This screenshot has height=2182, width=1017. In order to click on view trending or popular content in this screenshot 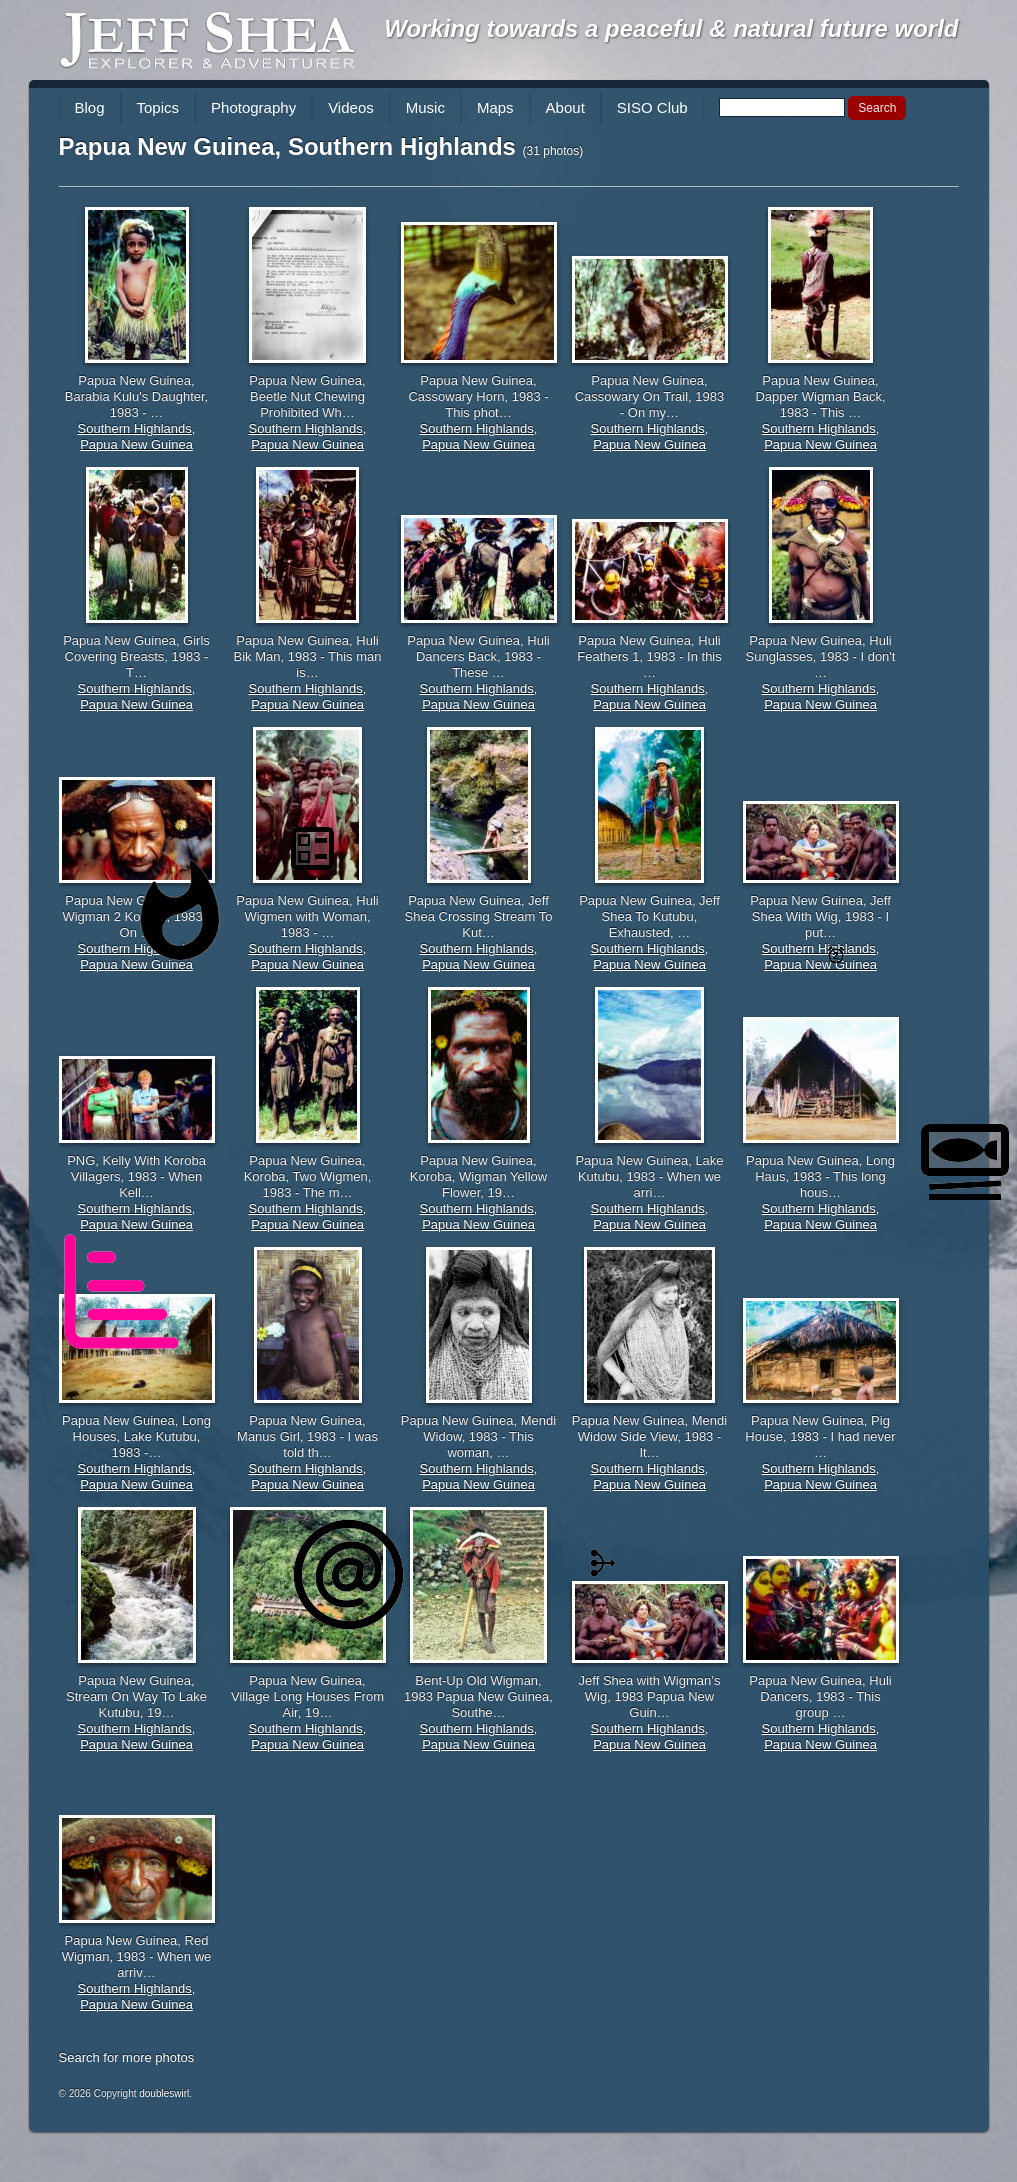, I will do `click(180, 911)`.